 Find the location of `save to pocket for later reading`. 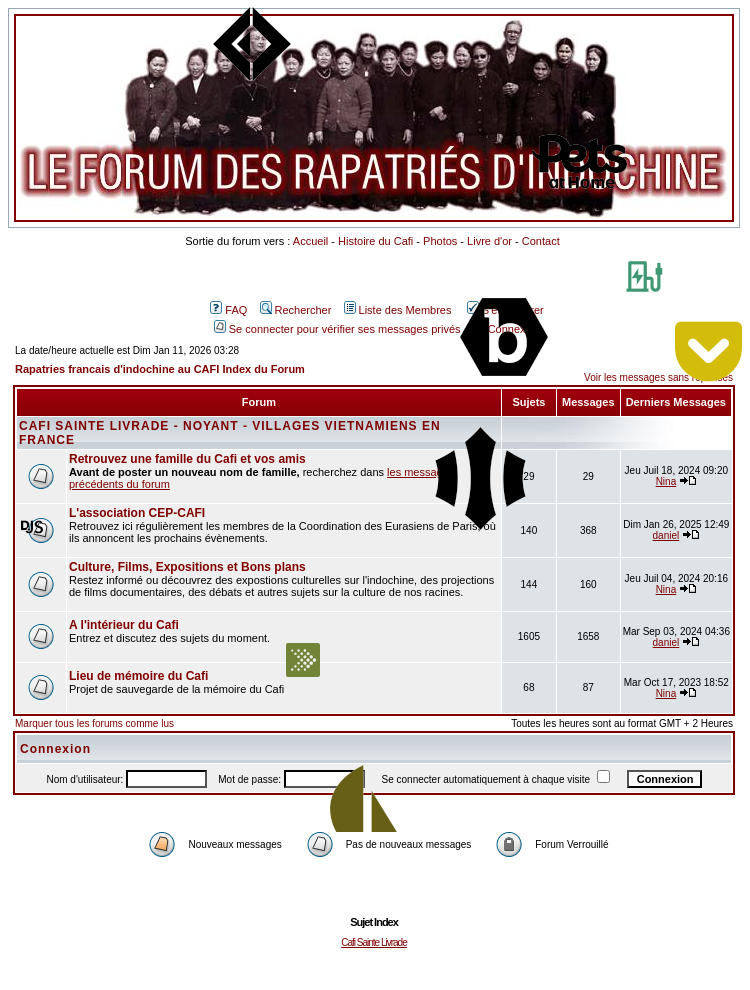

save to pocket for later reading is located at coordinates (708, 351).